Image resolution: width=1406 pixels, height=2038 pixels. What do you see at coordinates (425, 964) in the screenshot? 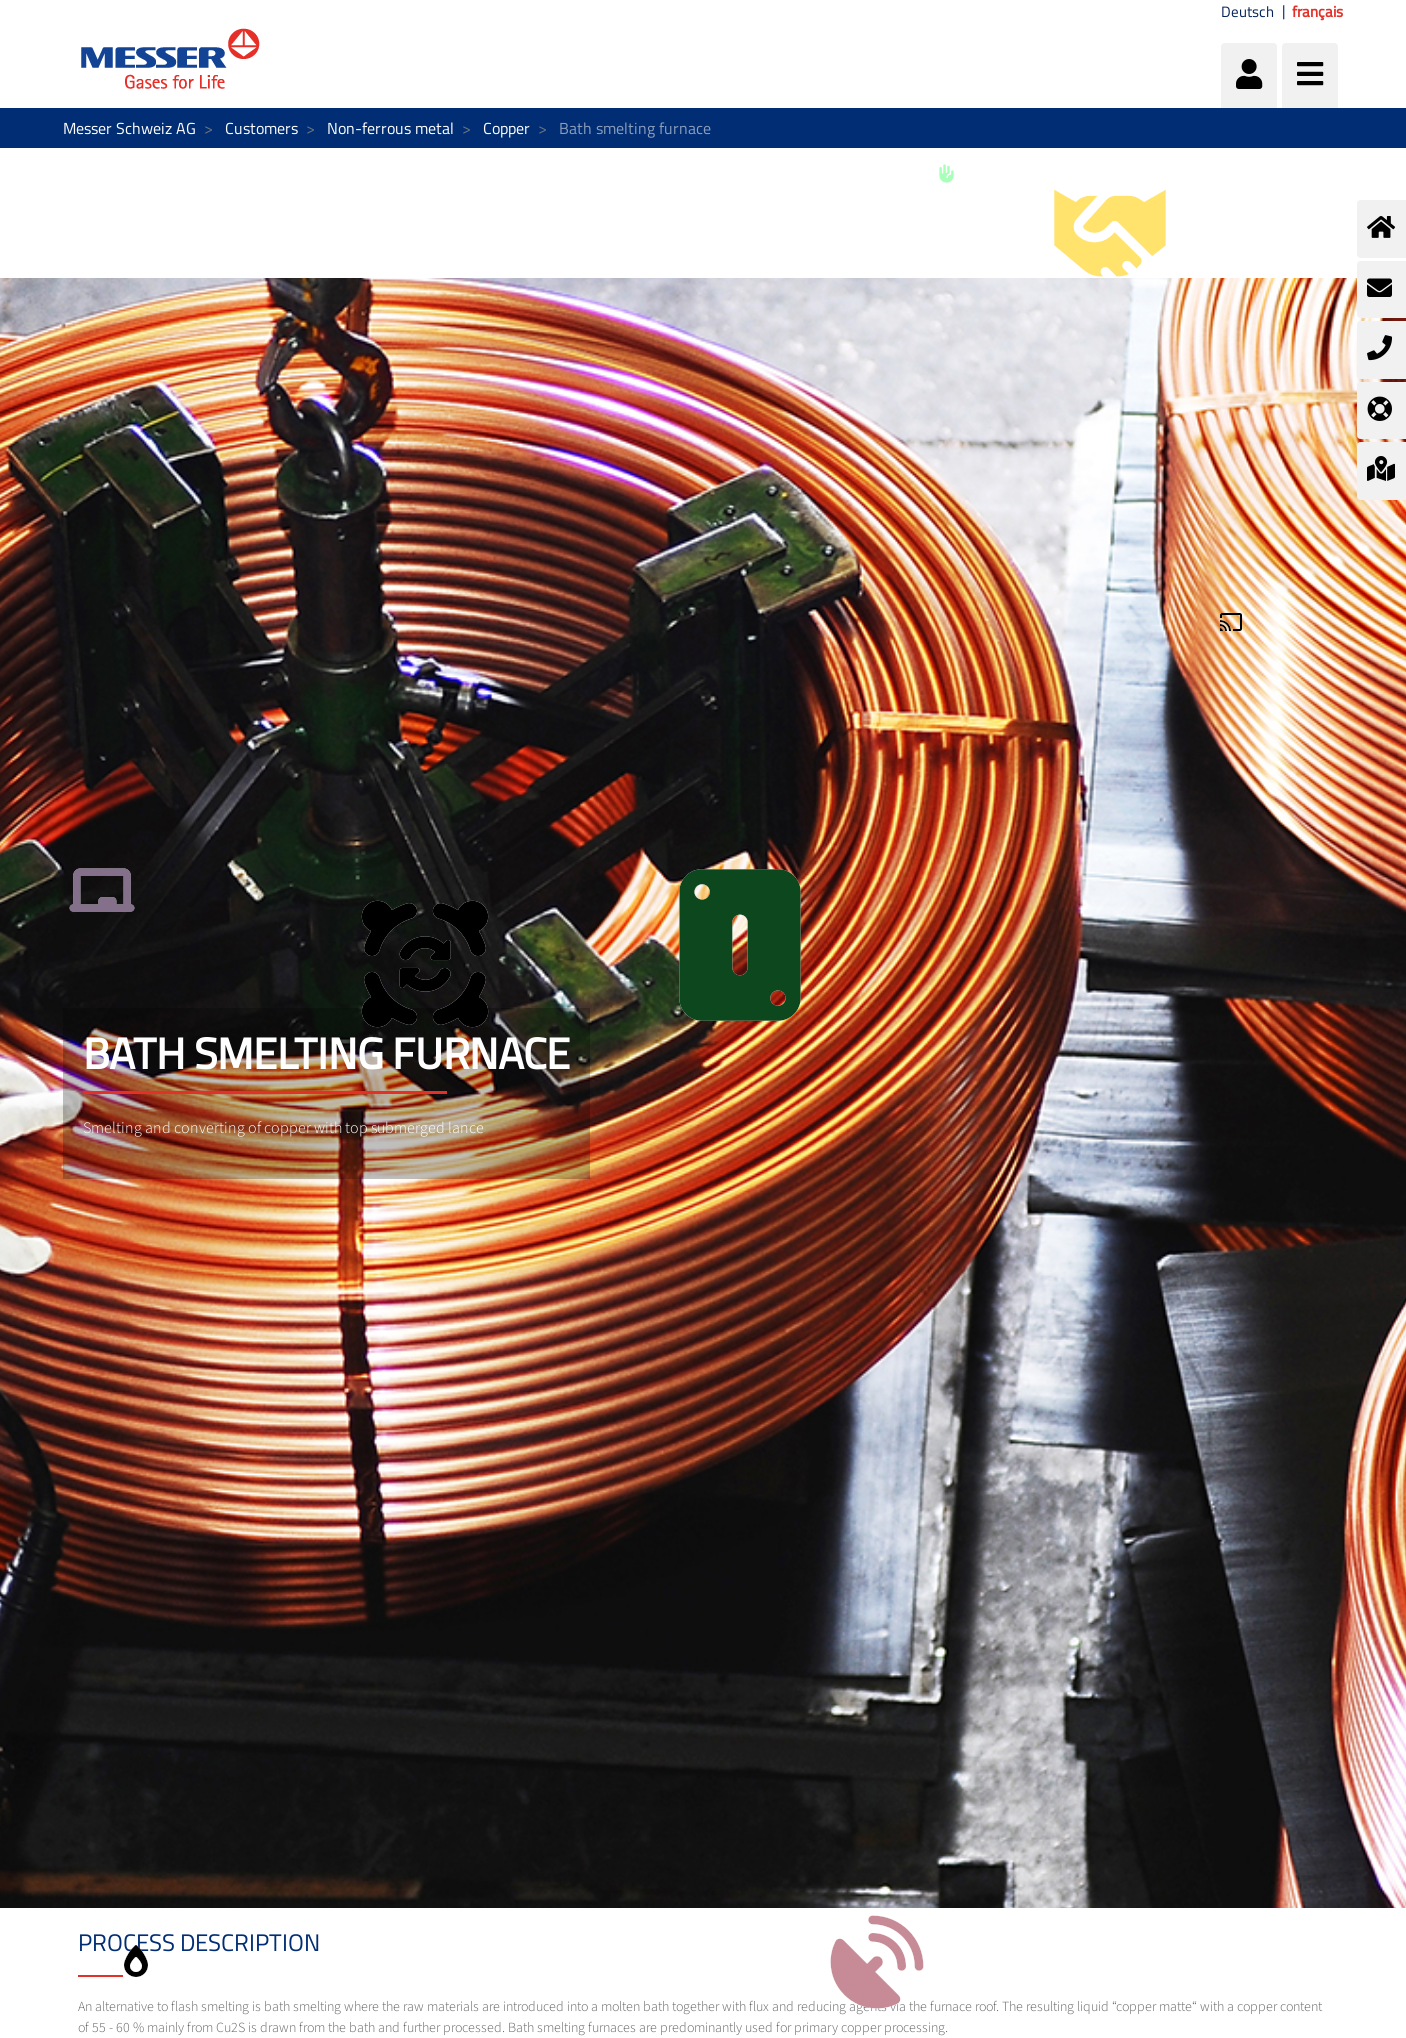
I see `sync or refresh group members` at bounding box center [425, 964].